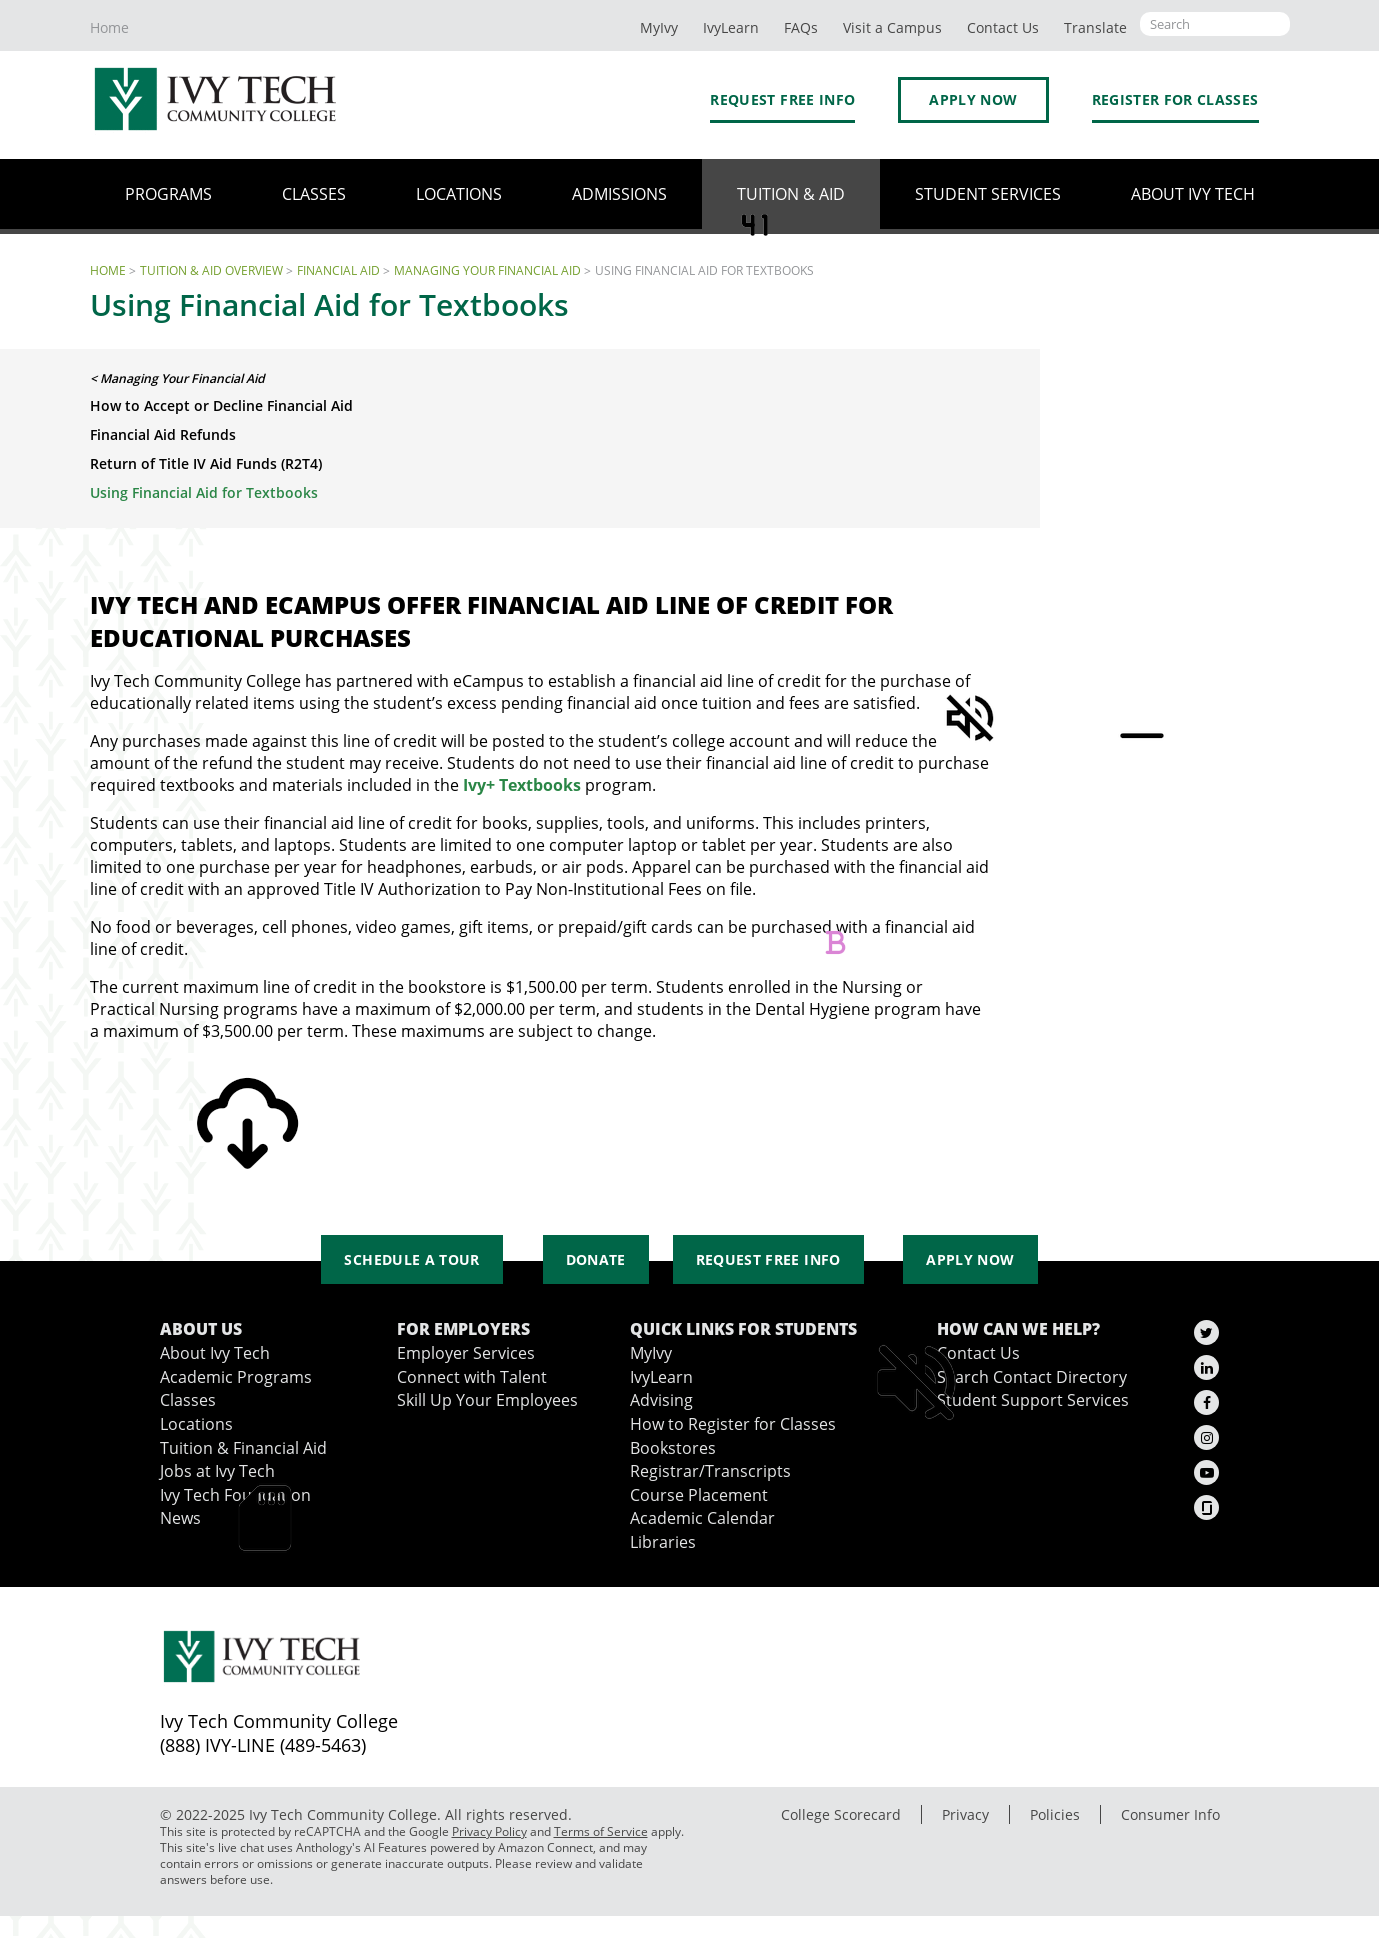  Describe the element at coordinates (247, 1123) in the screenshot. I see `download file from cloud storage` at that location.